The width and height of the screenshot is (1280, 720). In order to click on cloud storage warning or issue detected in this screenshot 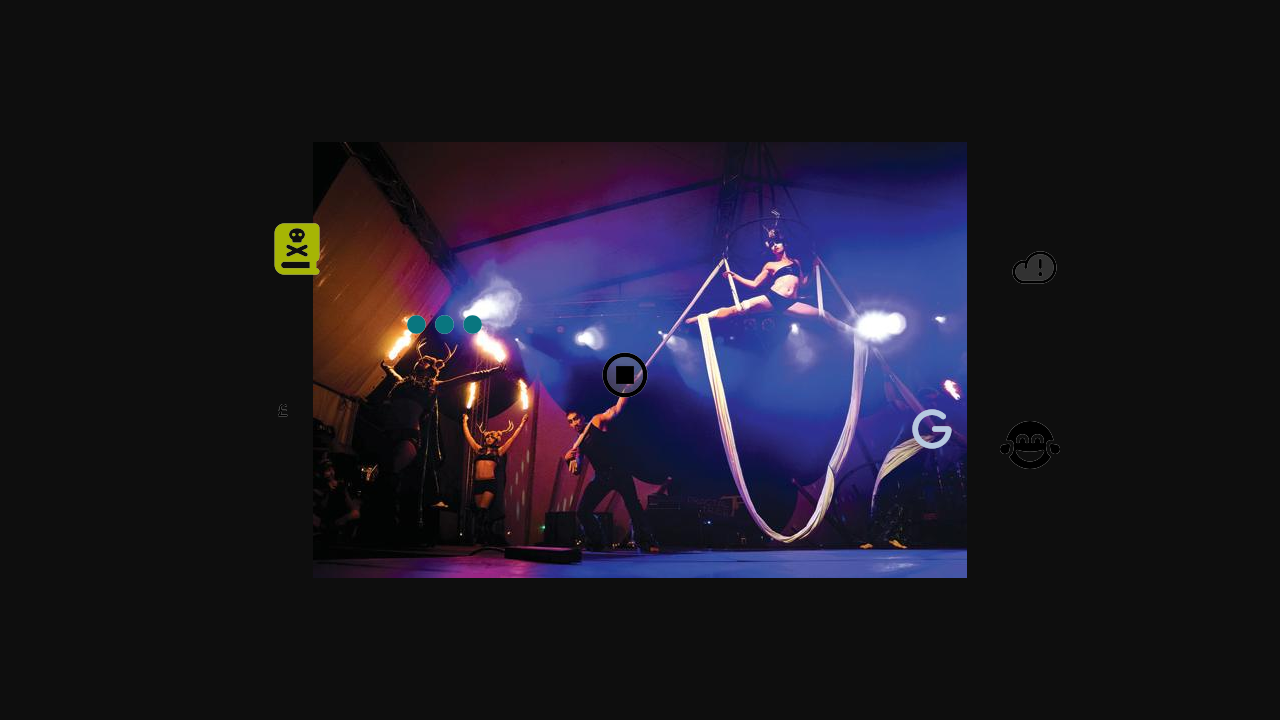, I will do `click(1034, 267)`.